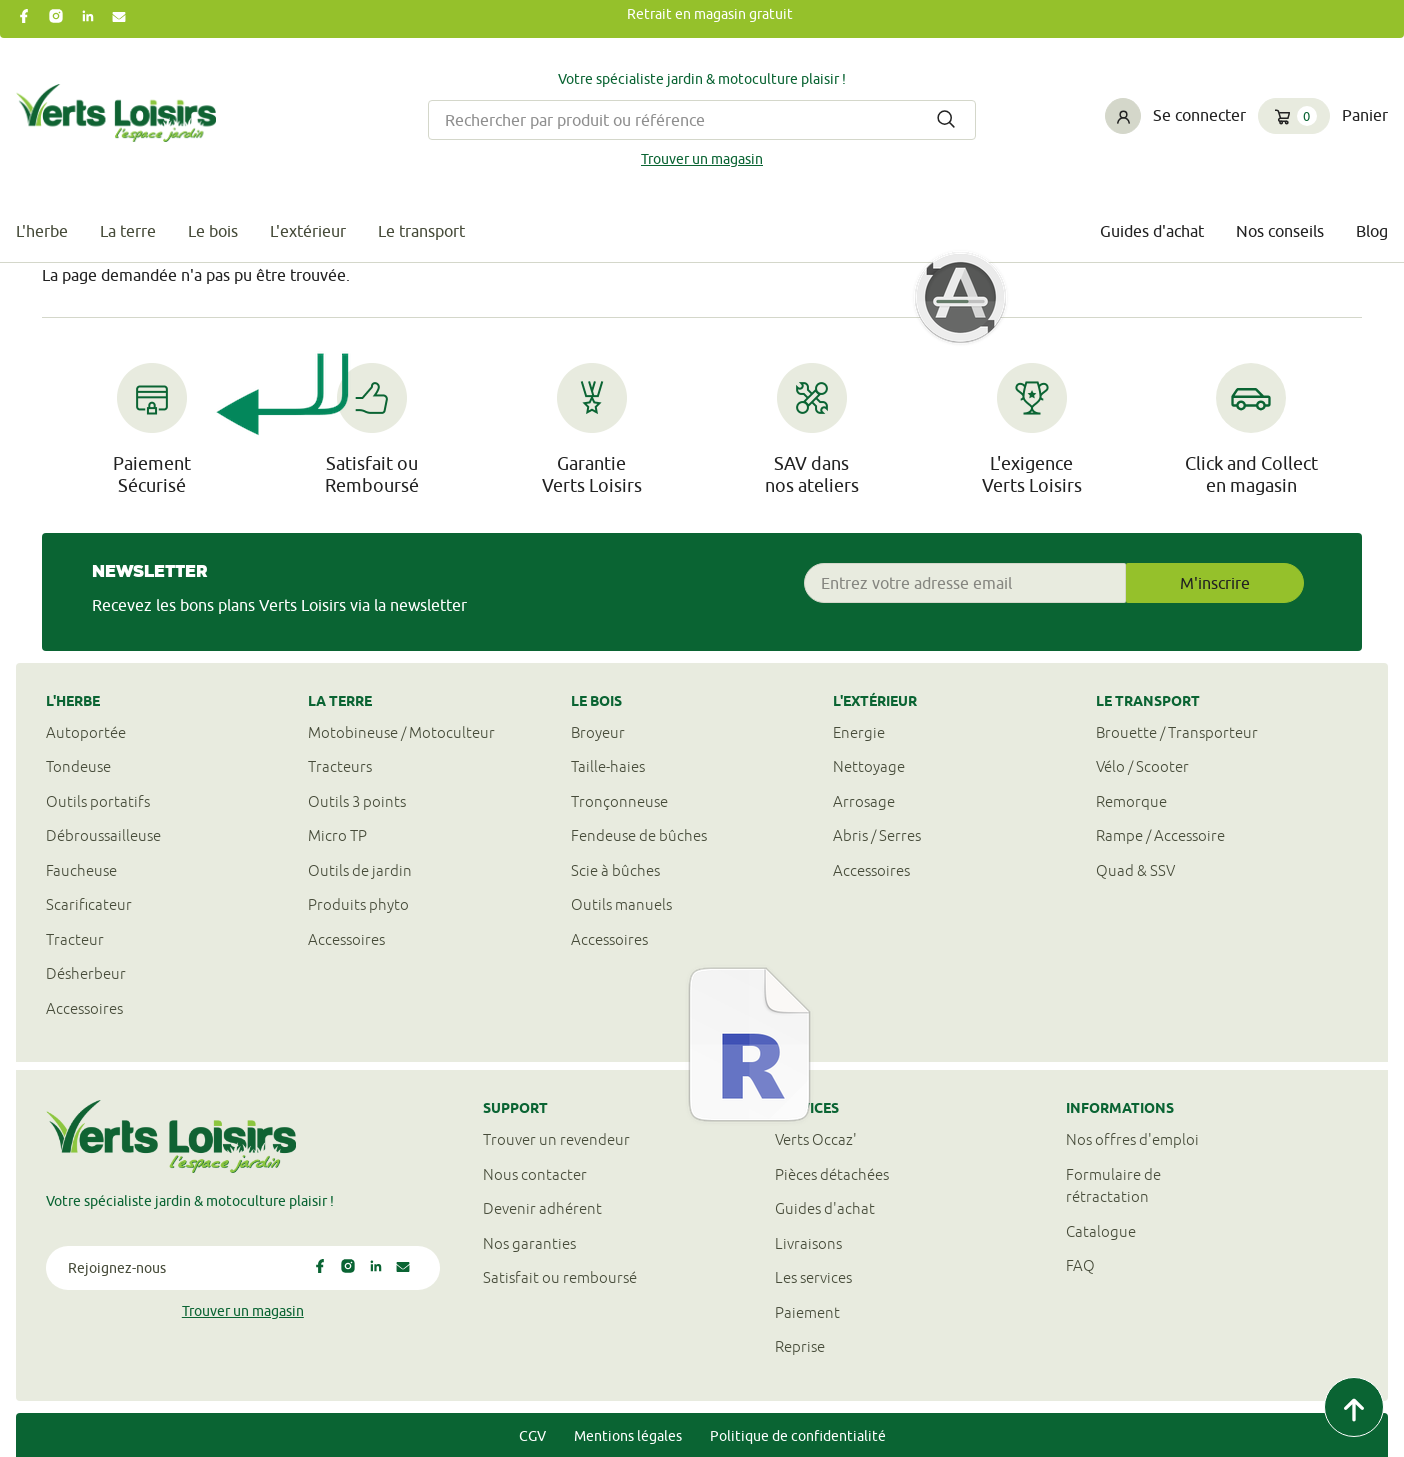  Describe the element at coordinates (749, 1044) in the screenshot. I see `an R programming language source file` at that location.